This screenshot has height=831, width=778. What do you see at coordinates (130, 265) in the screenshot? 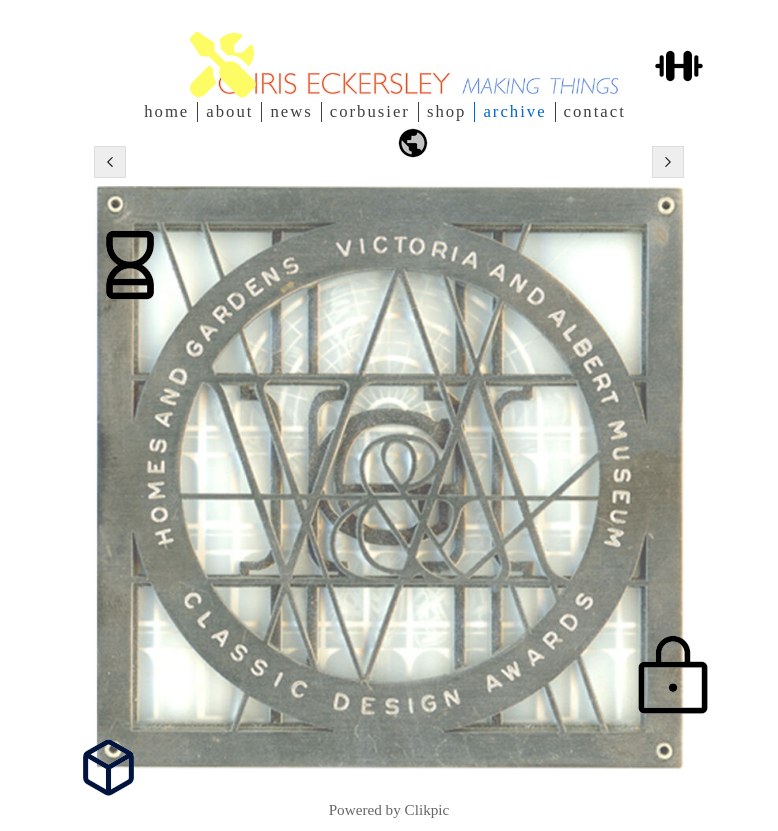
I see `indicates time is running low` at bounding box center [130, 265].